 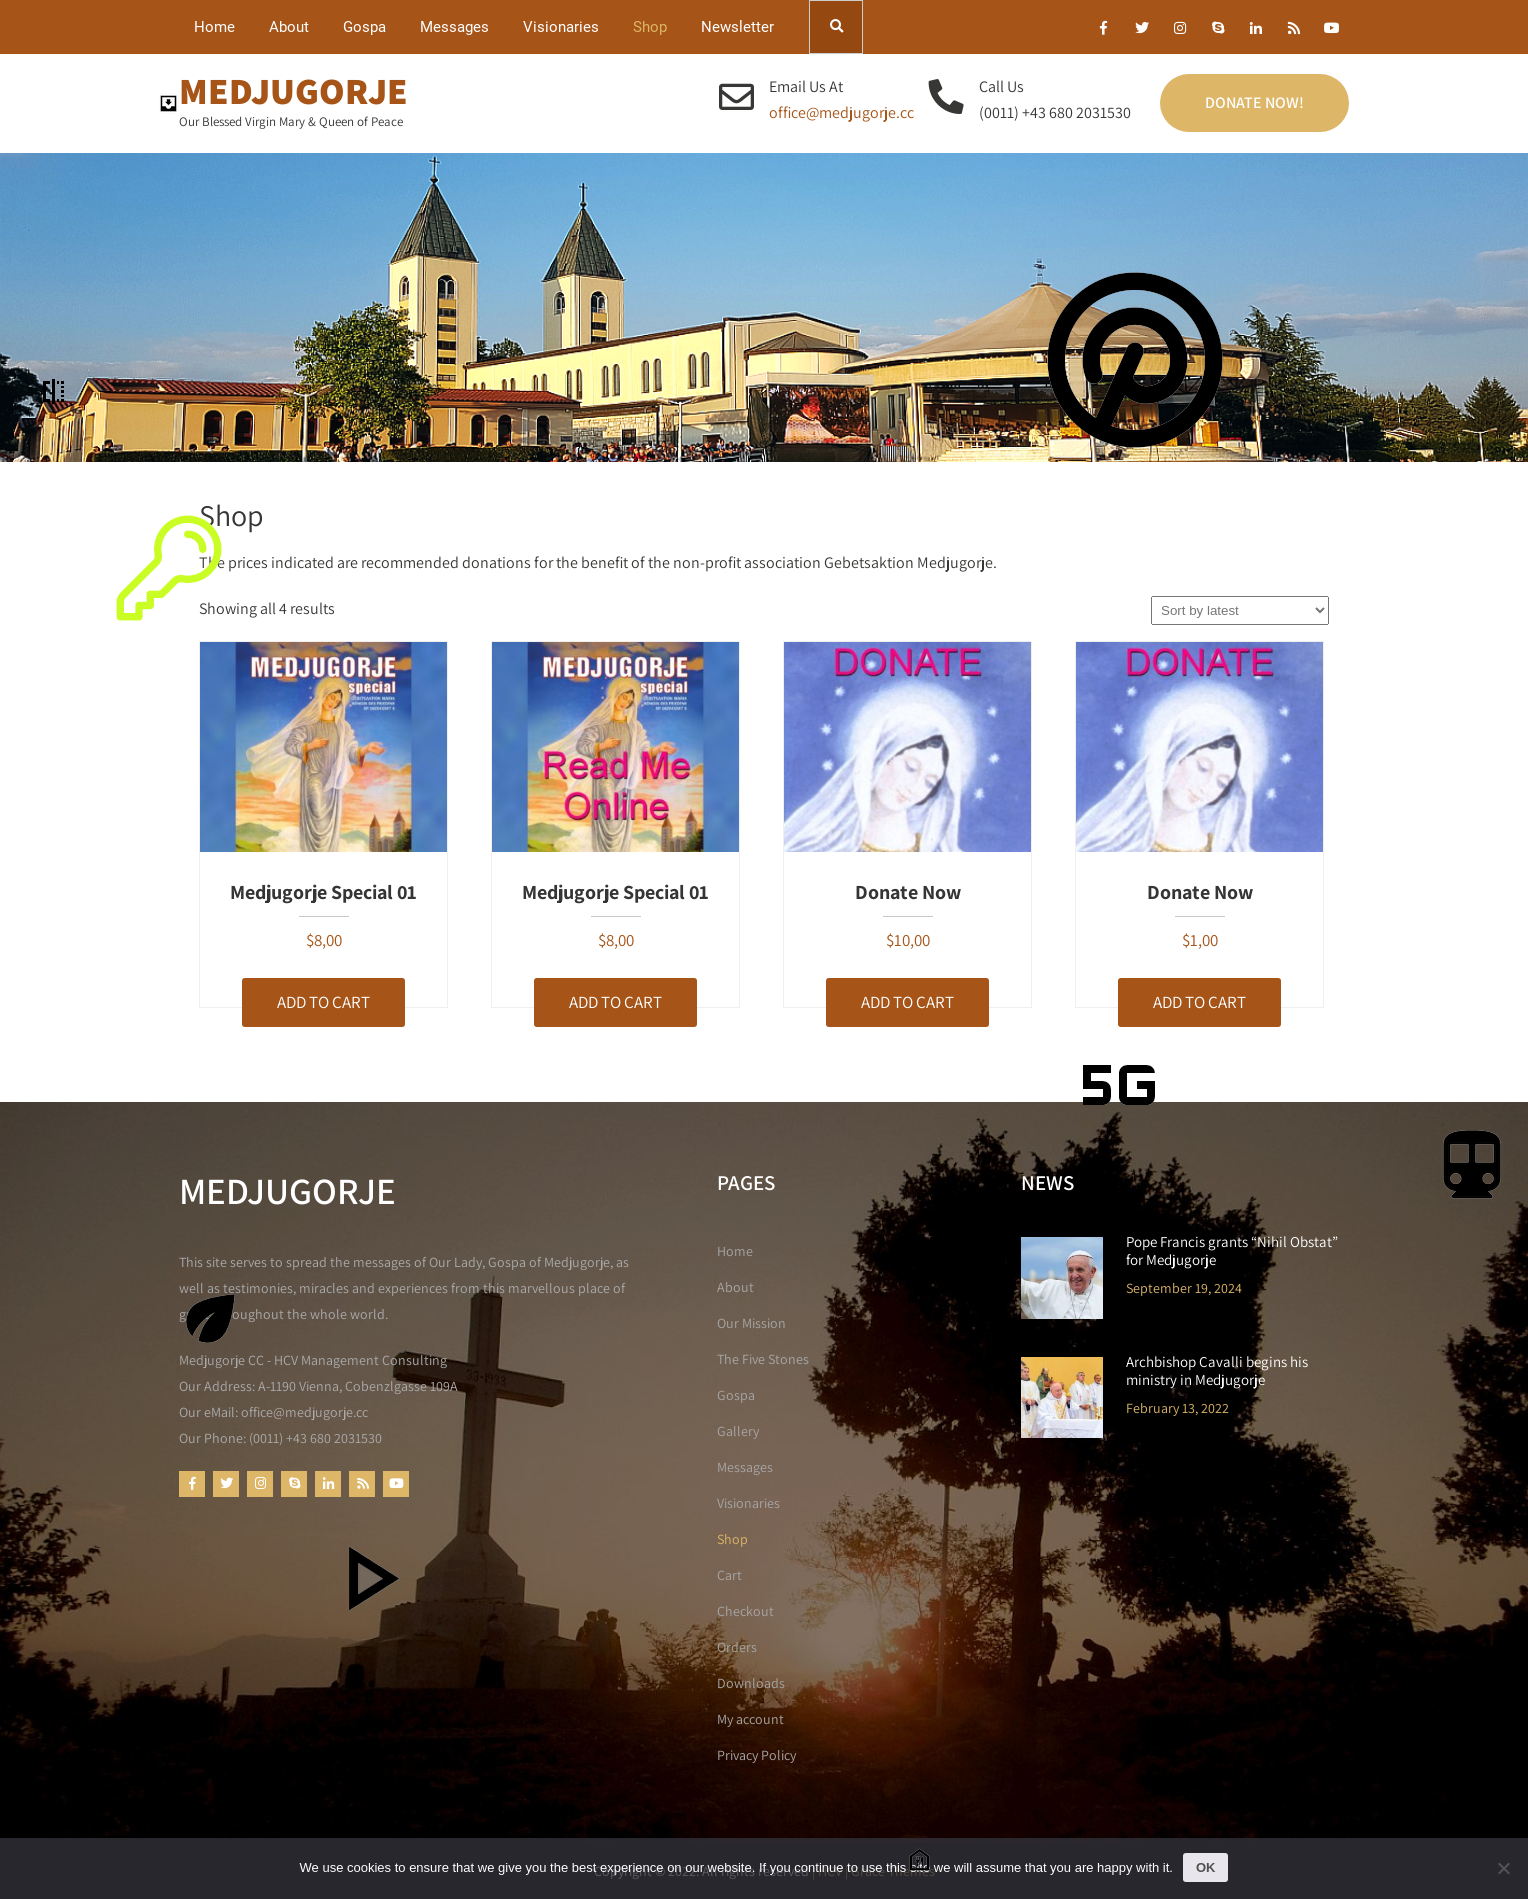 What do you see at coordinates (53, 391) in the screenshot?
I see `flip image horizontally` at bounding box center [53, 391].